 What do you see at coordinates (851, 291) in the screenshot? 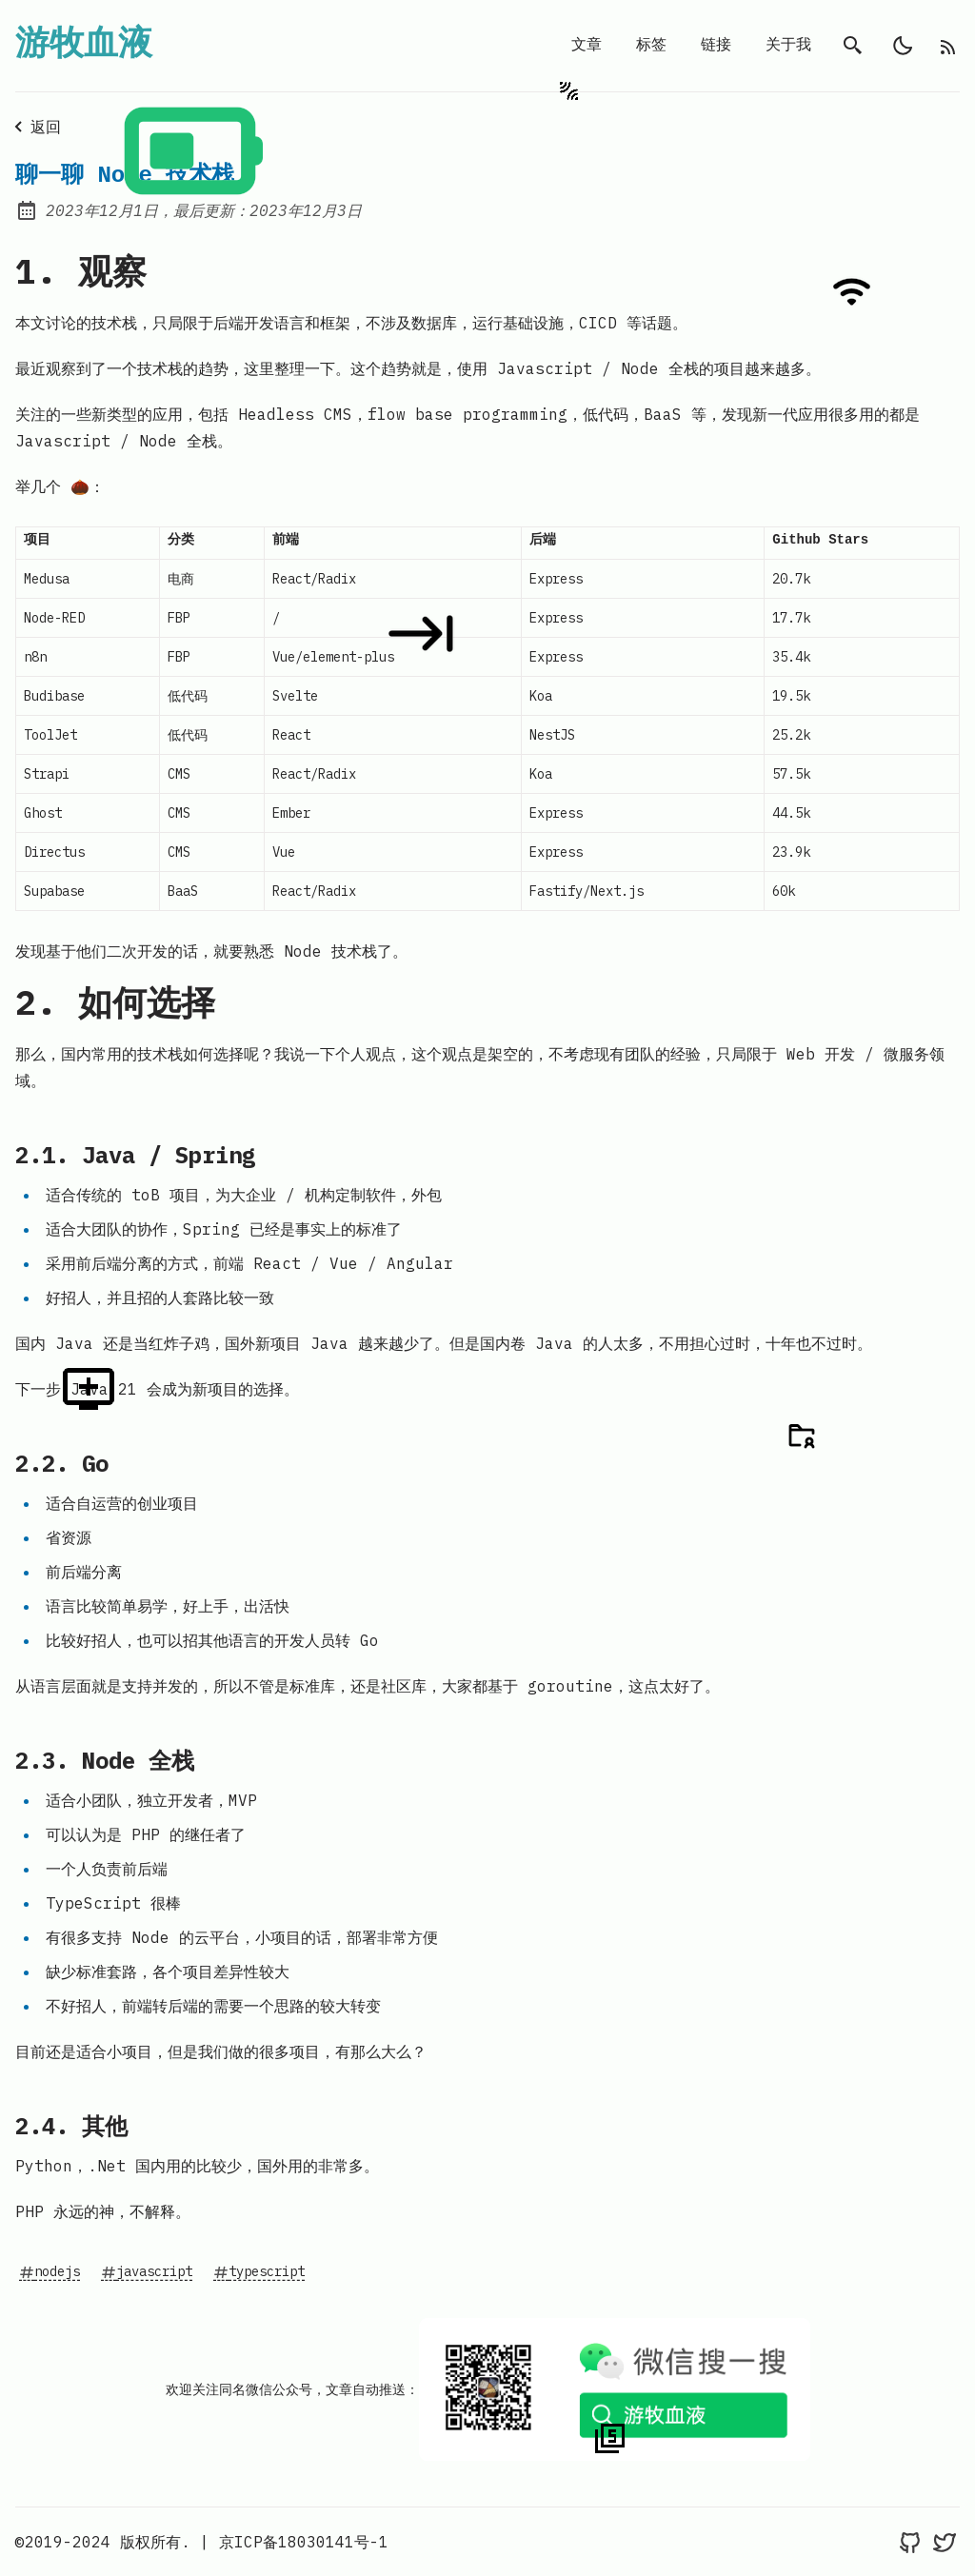
I see `indicates active wifi connection` at bounding box center [851, 291].